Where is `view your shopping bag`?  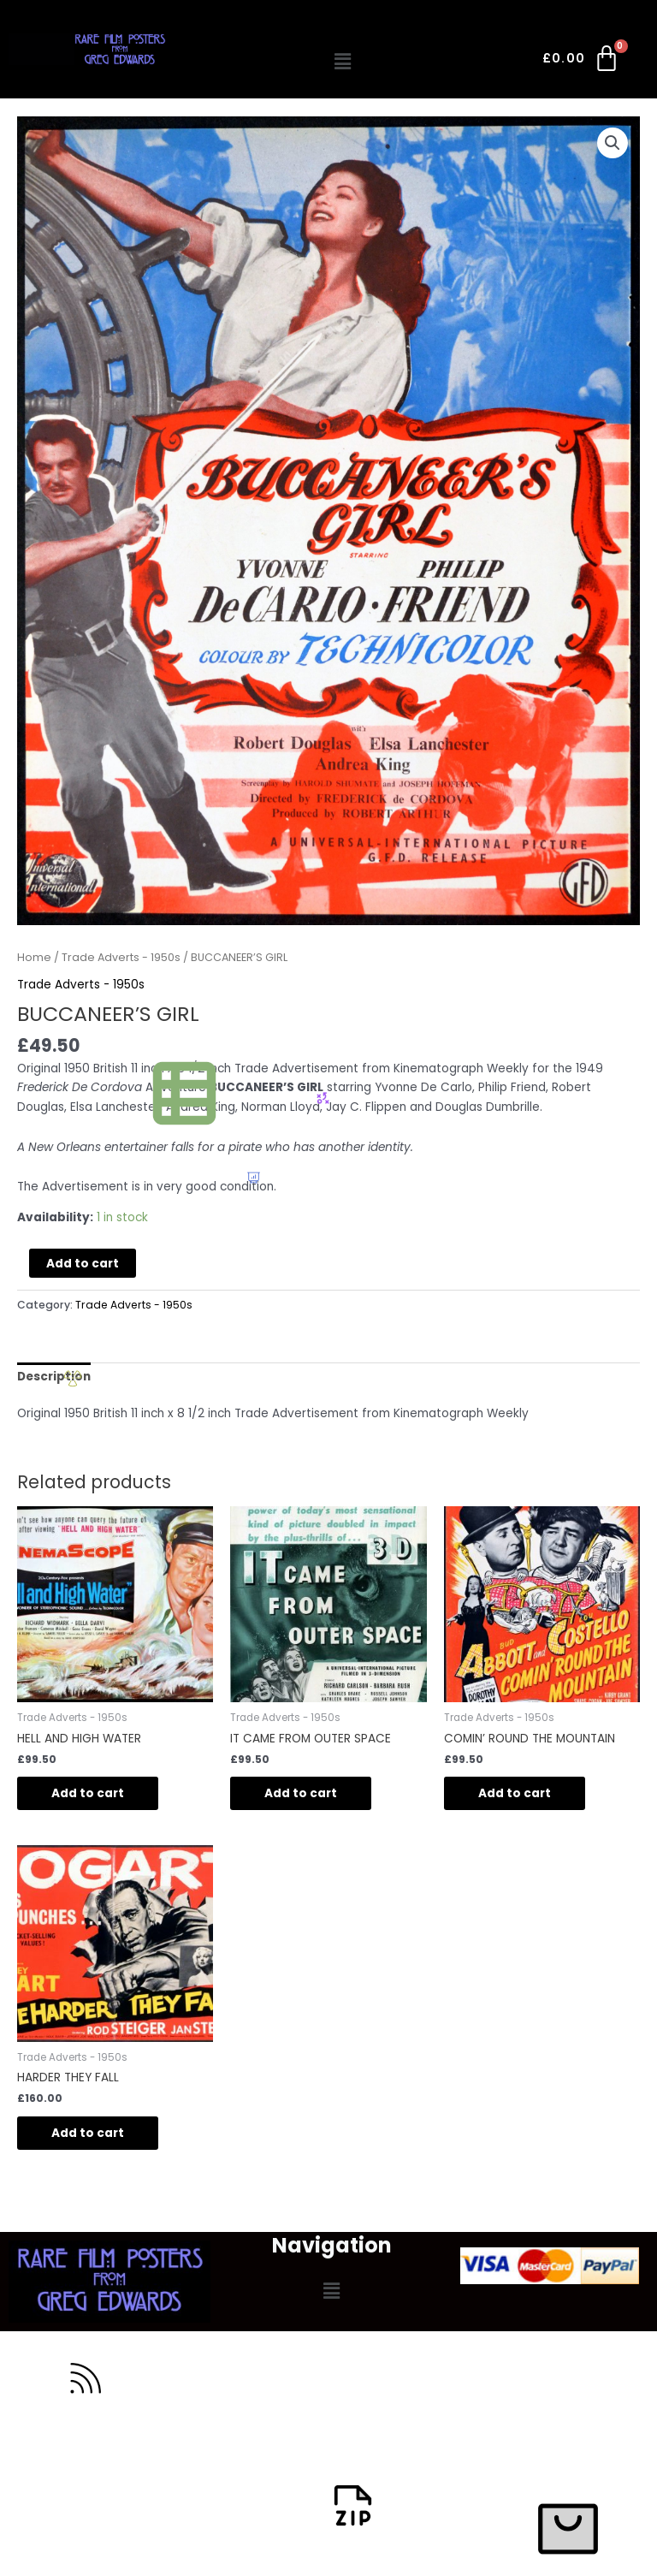 view your shopping bag is located at coordinates (568, 2529).